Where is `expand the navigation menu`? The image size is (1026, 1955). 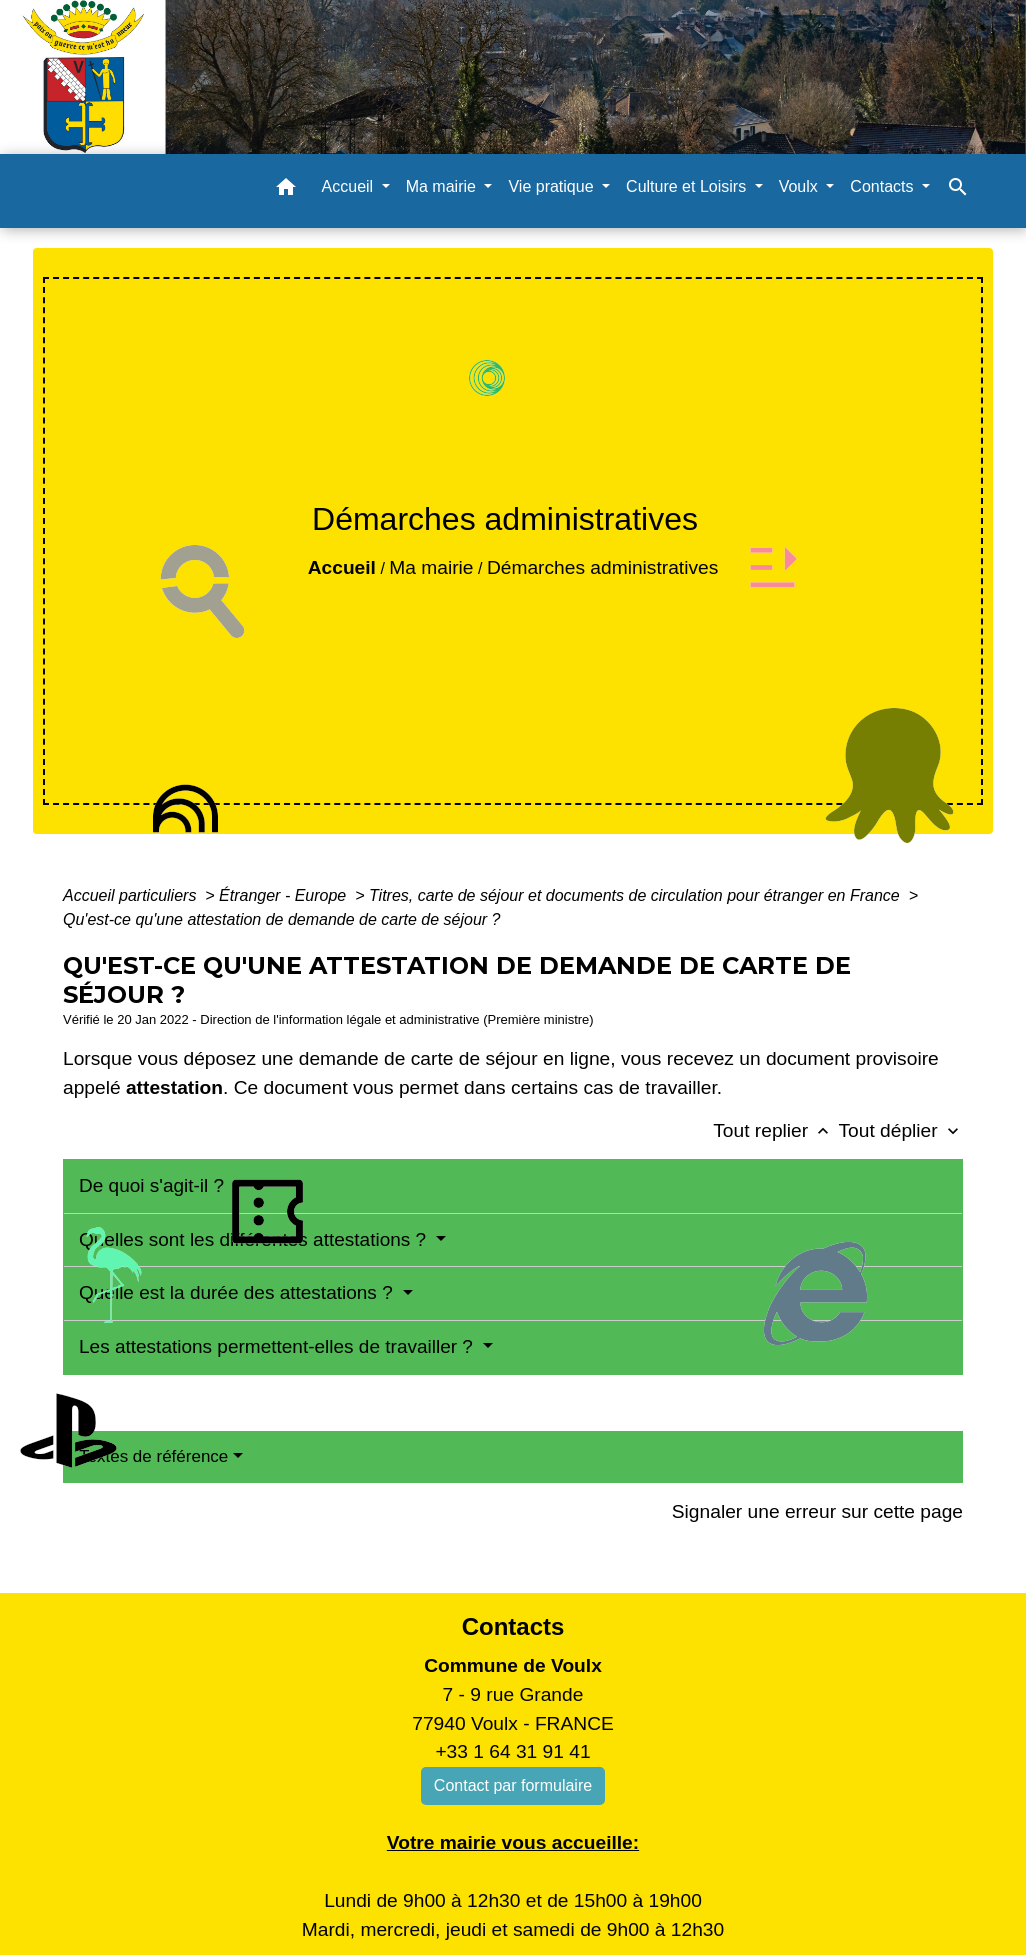
expand the navigation menu is located at coordinates (772, 567).